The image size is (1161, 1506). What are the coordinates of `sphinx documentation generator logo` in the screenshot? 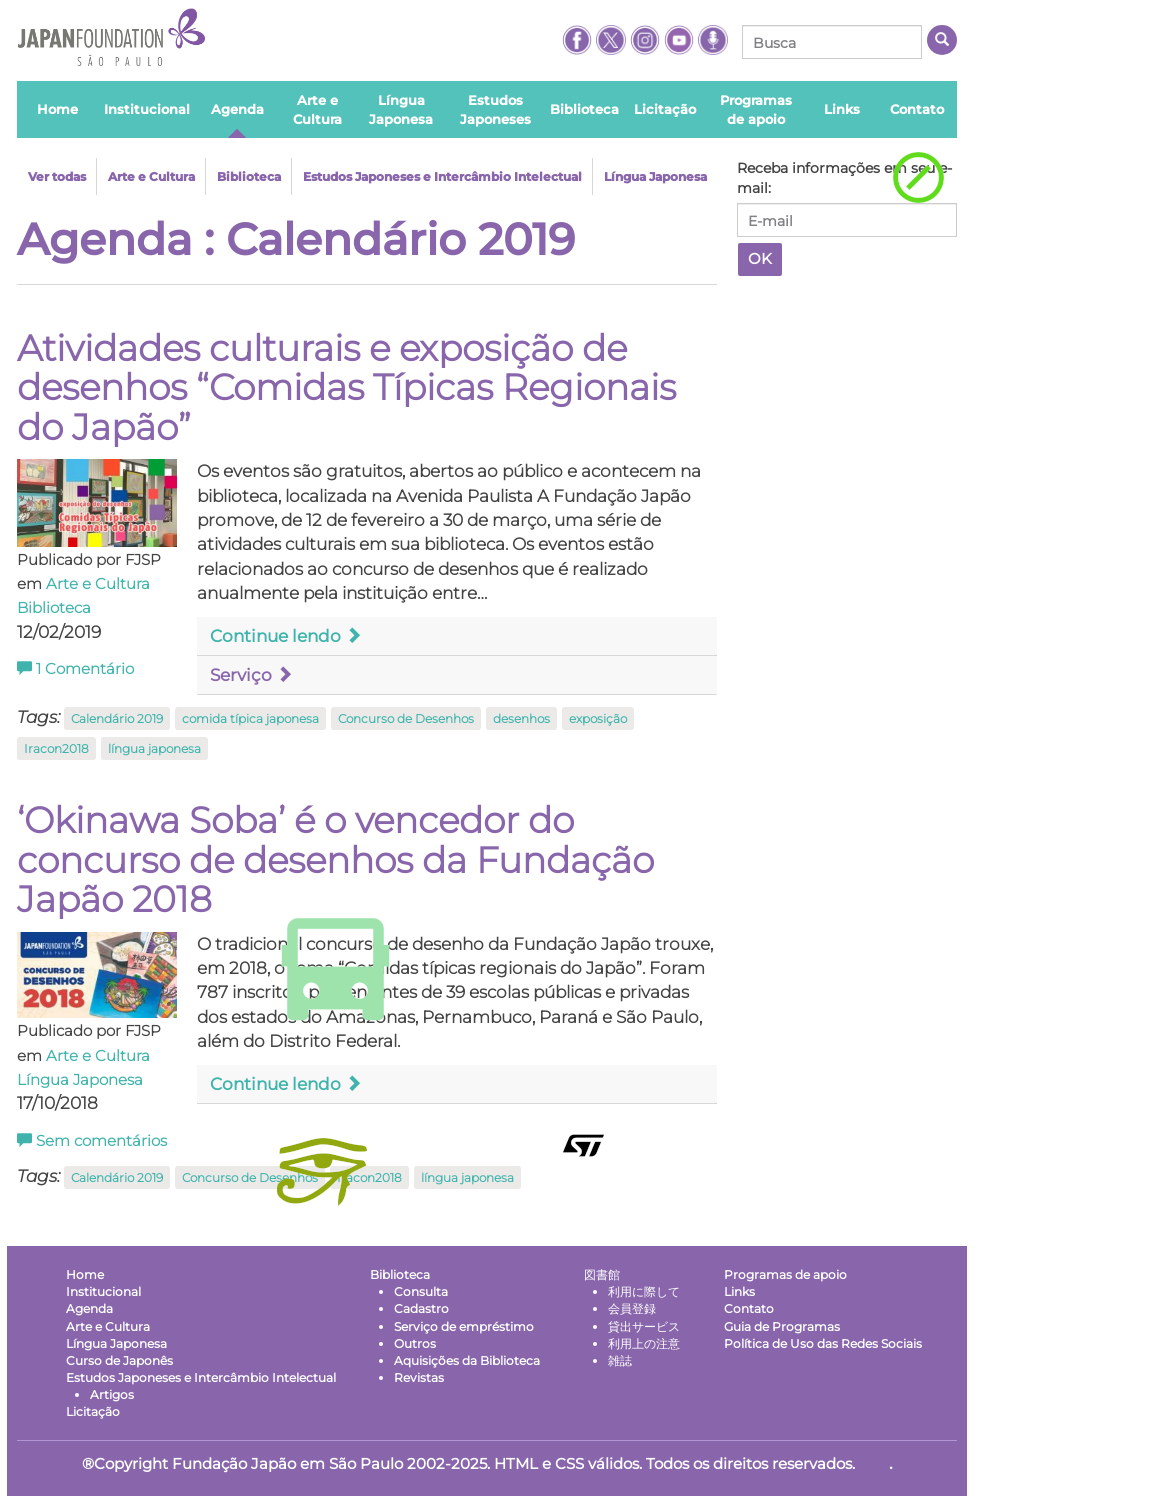 It's located at (322, 1172).